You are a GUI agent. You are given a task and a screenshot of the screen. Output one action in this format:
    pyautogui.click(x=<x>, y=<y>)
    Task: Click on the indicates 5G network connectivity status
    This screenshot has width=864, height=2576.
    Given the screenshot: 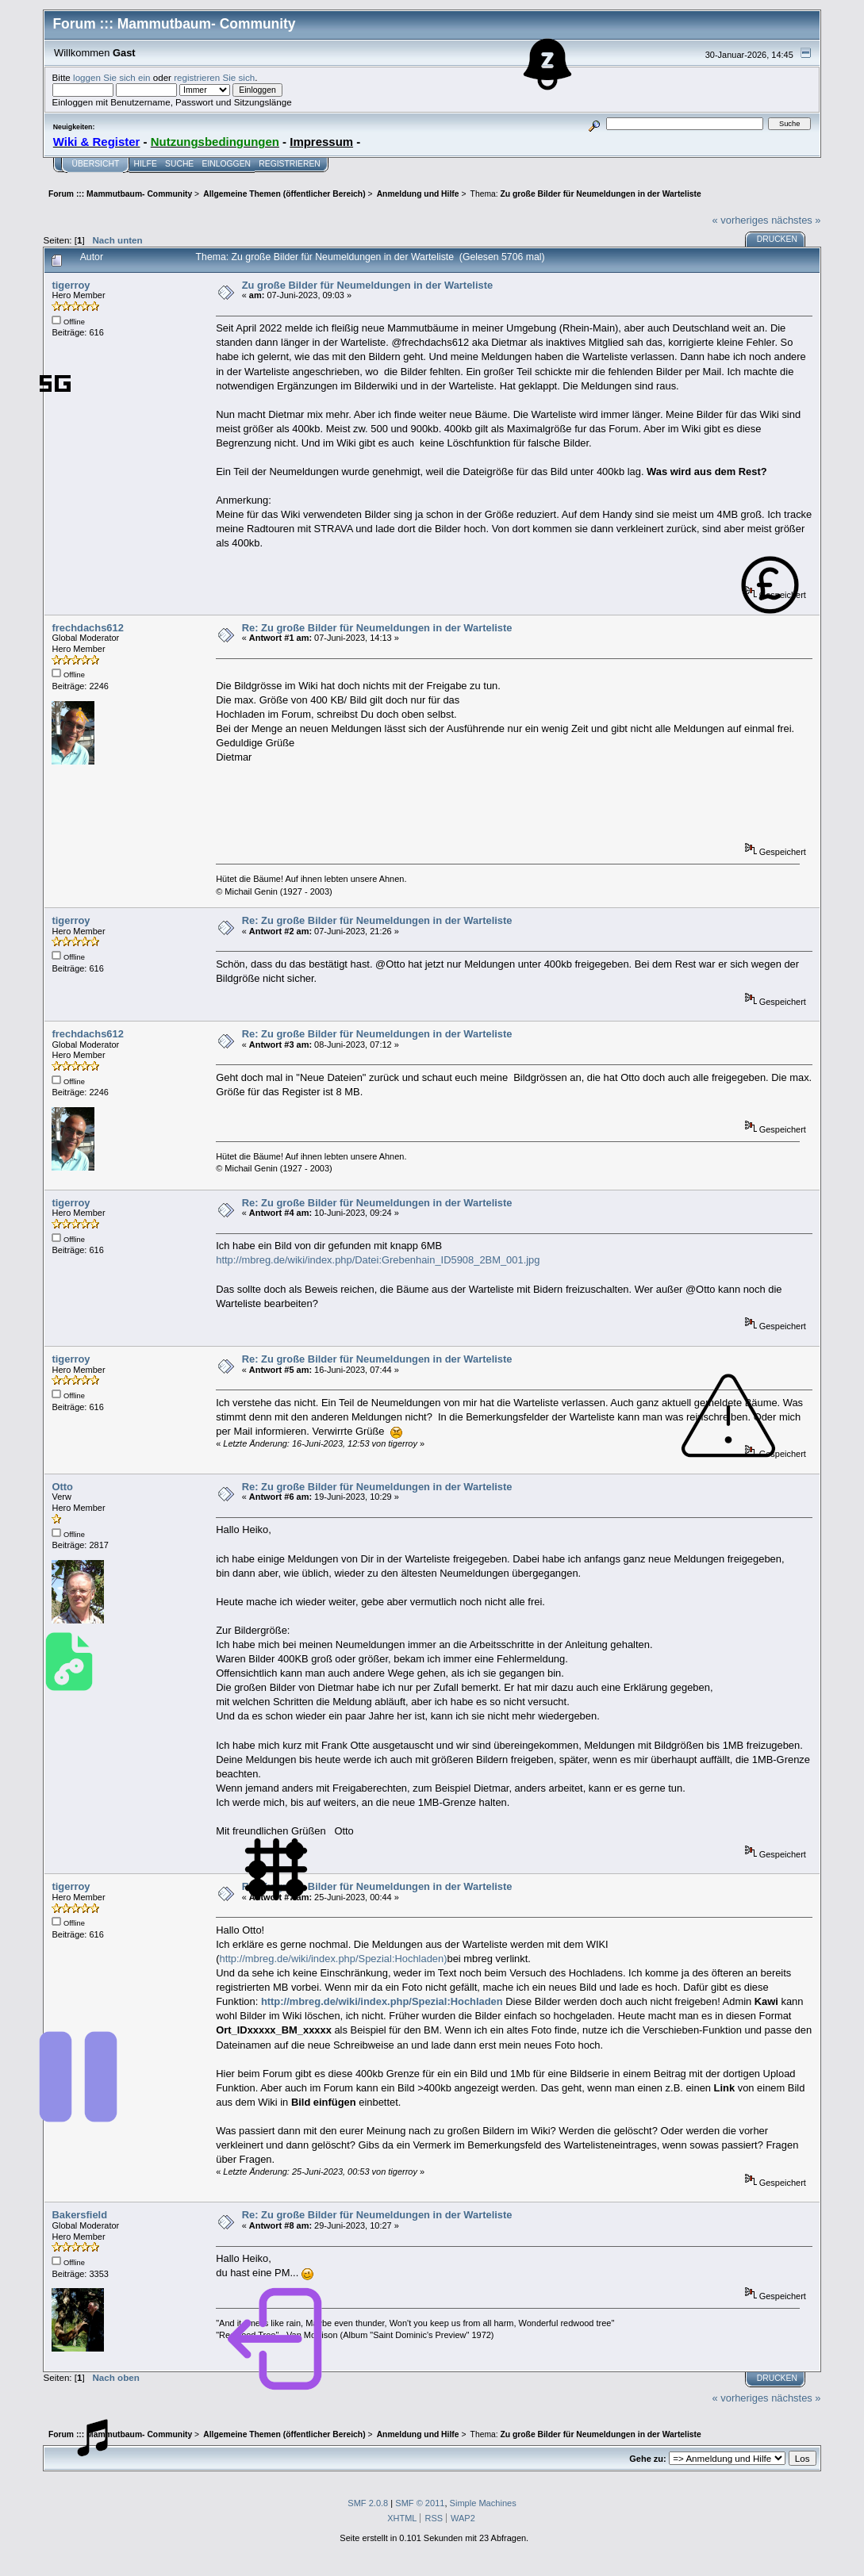 What is the action you would take?
    pyautogui.click(x=55, y=383)
    